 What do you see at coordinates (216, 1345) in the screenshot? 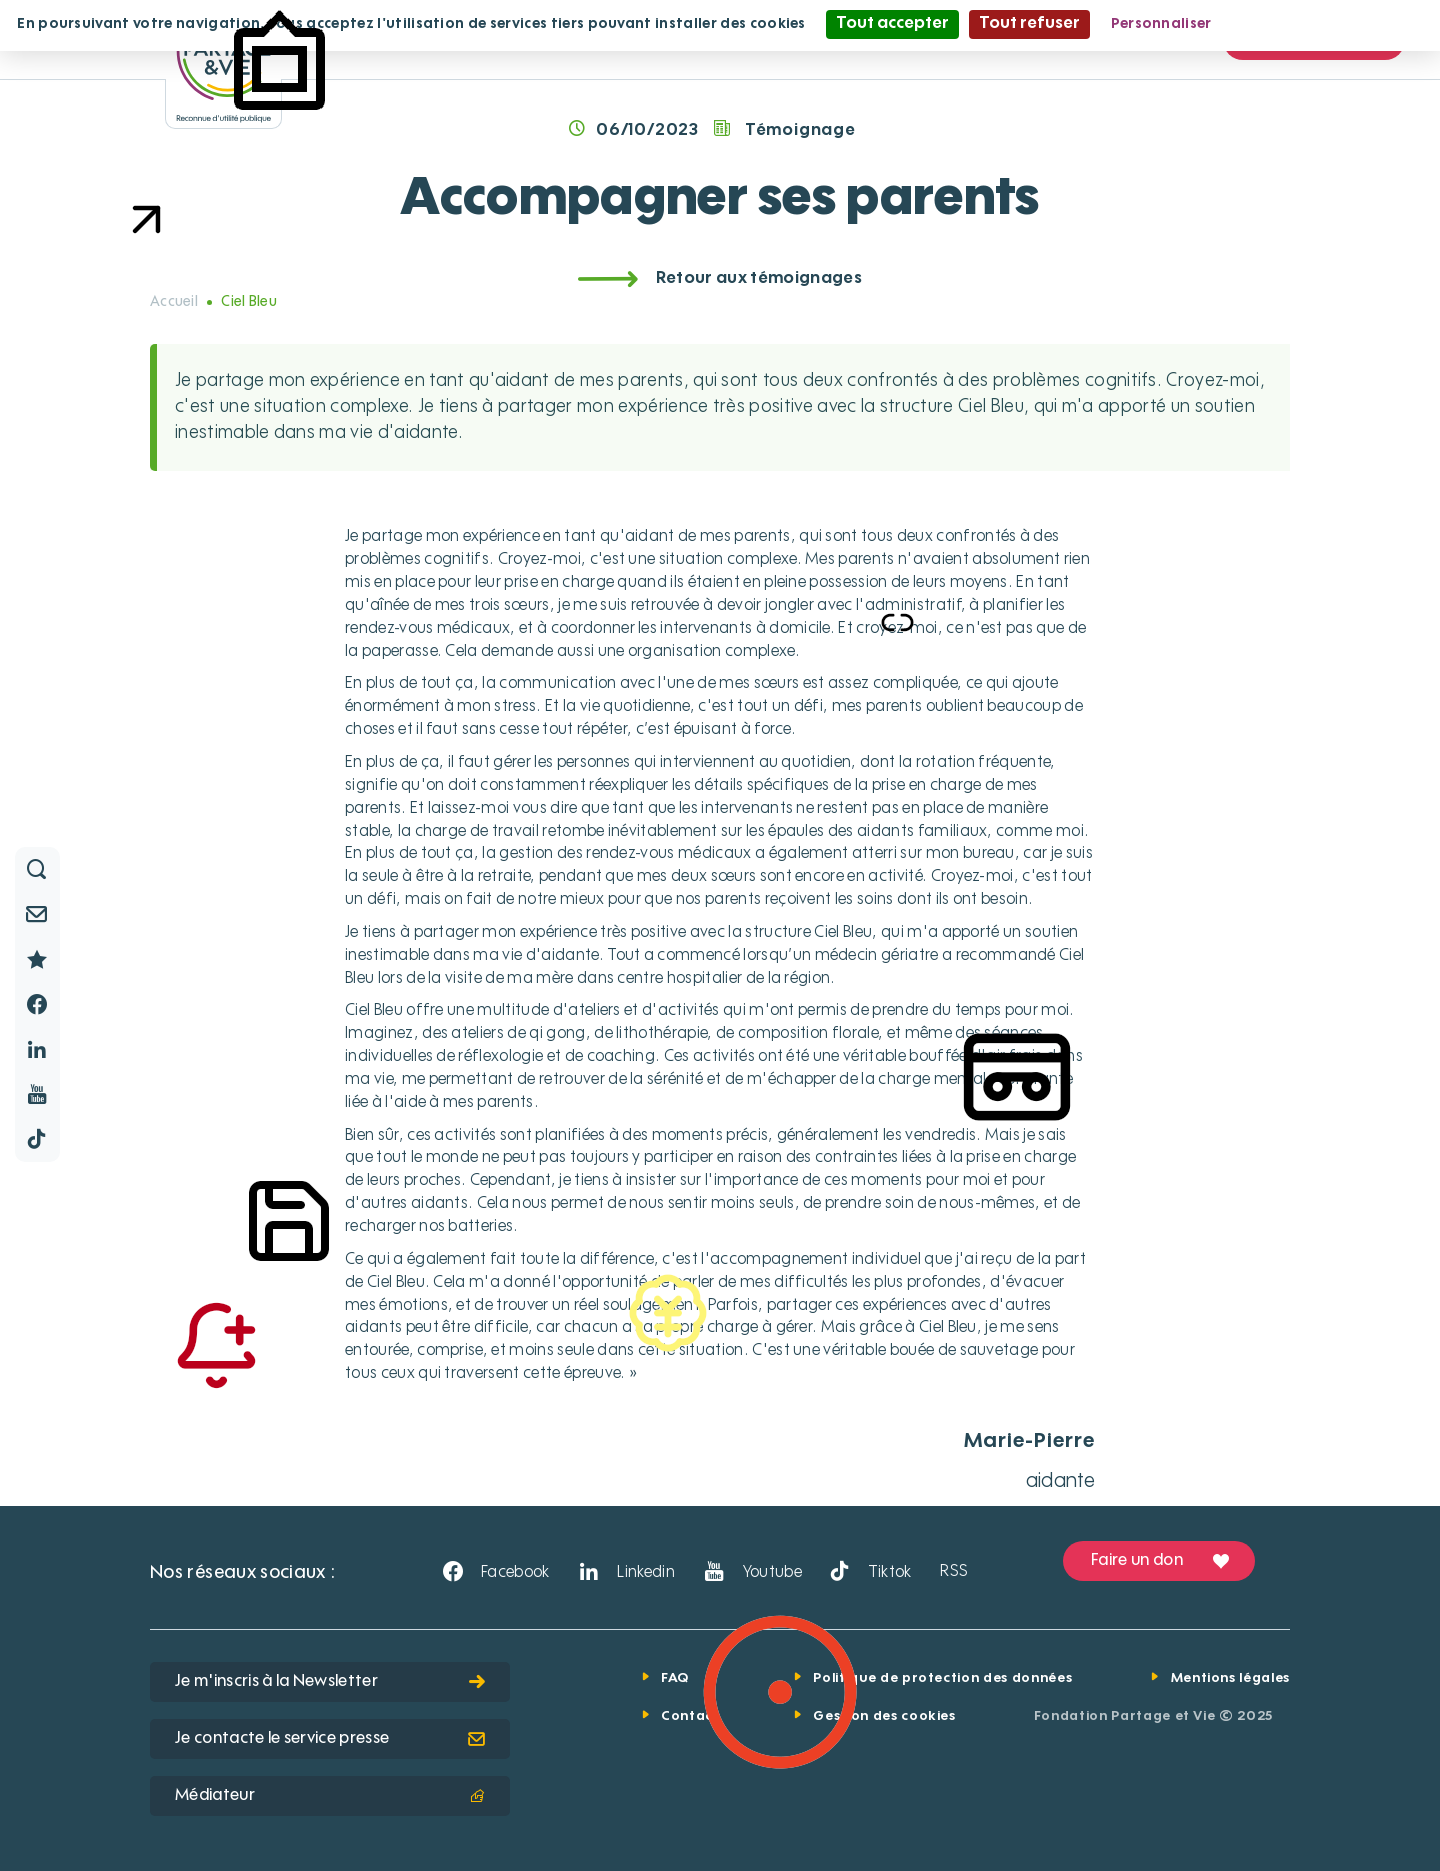
I see `add a new notification or alert` at bounding box center [216, 1345].